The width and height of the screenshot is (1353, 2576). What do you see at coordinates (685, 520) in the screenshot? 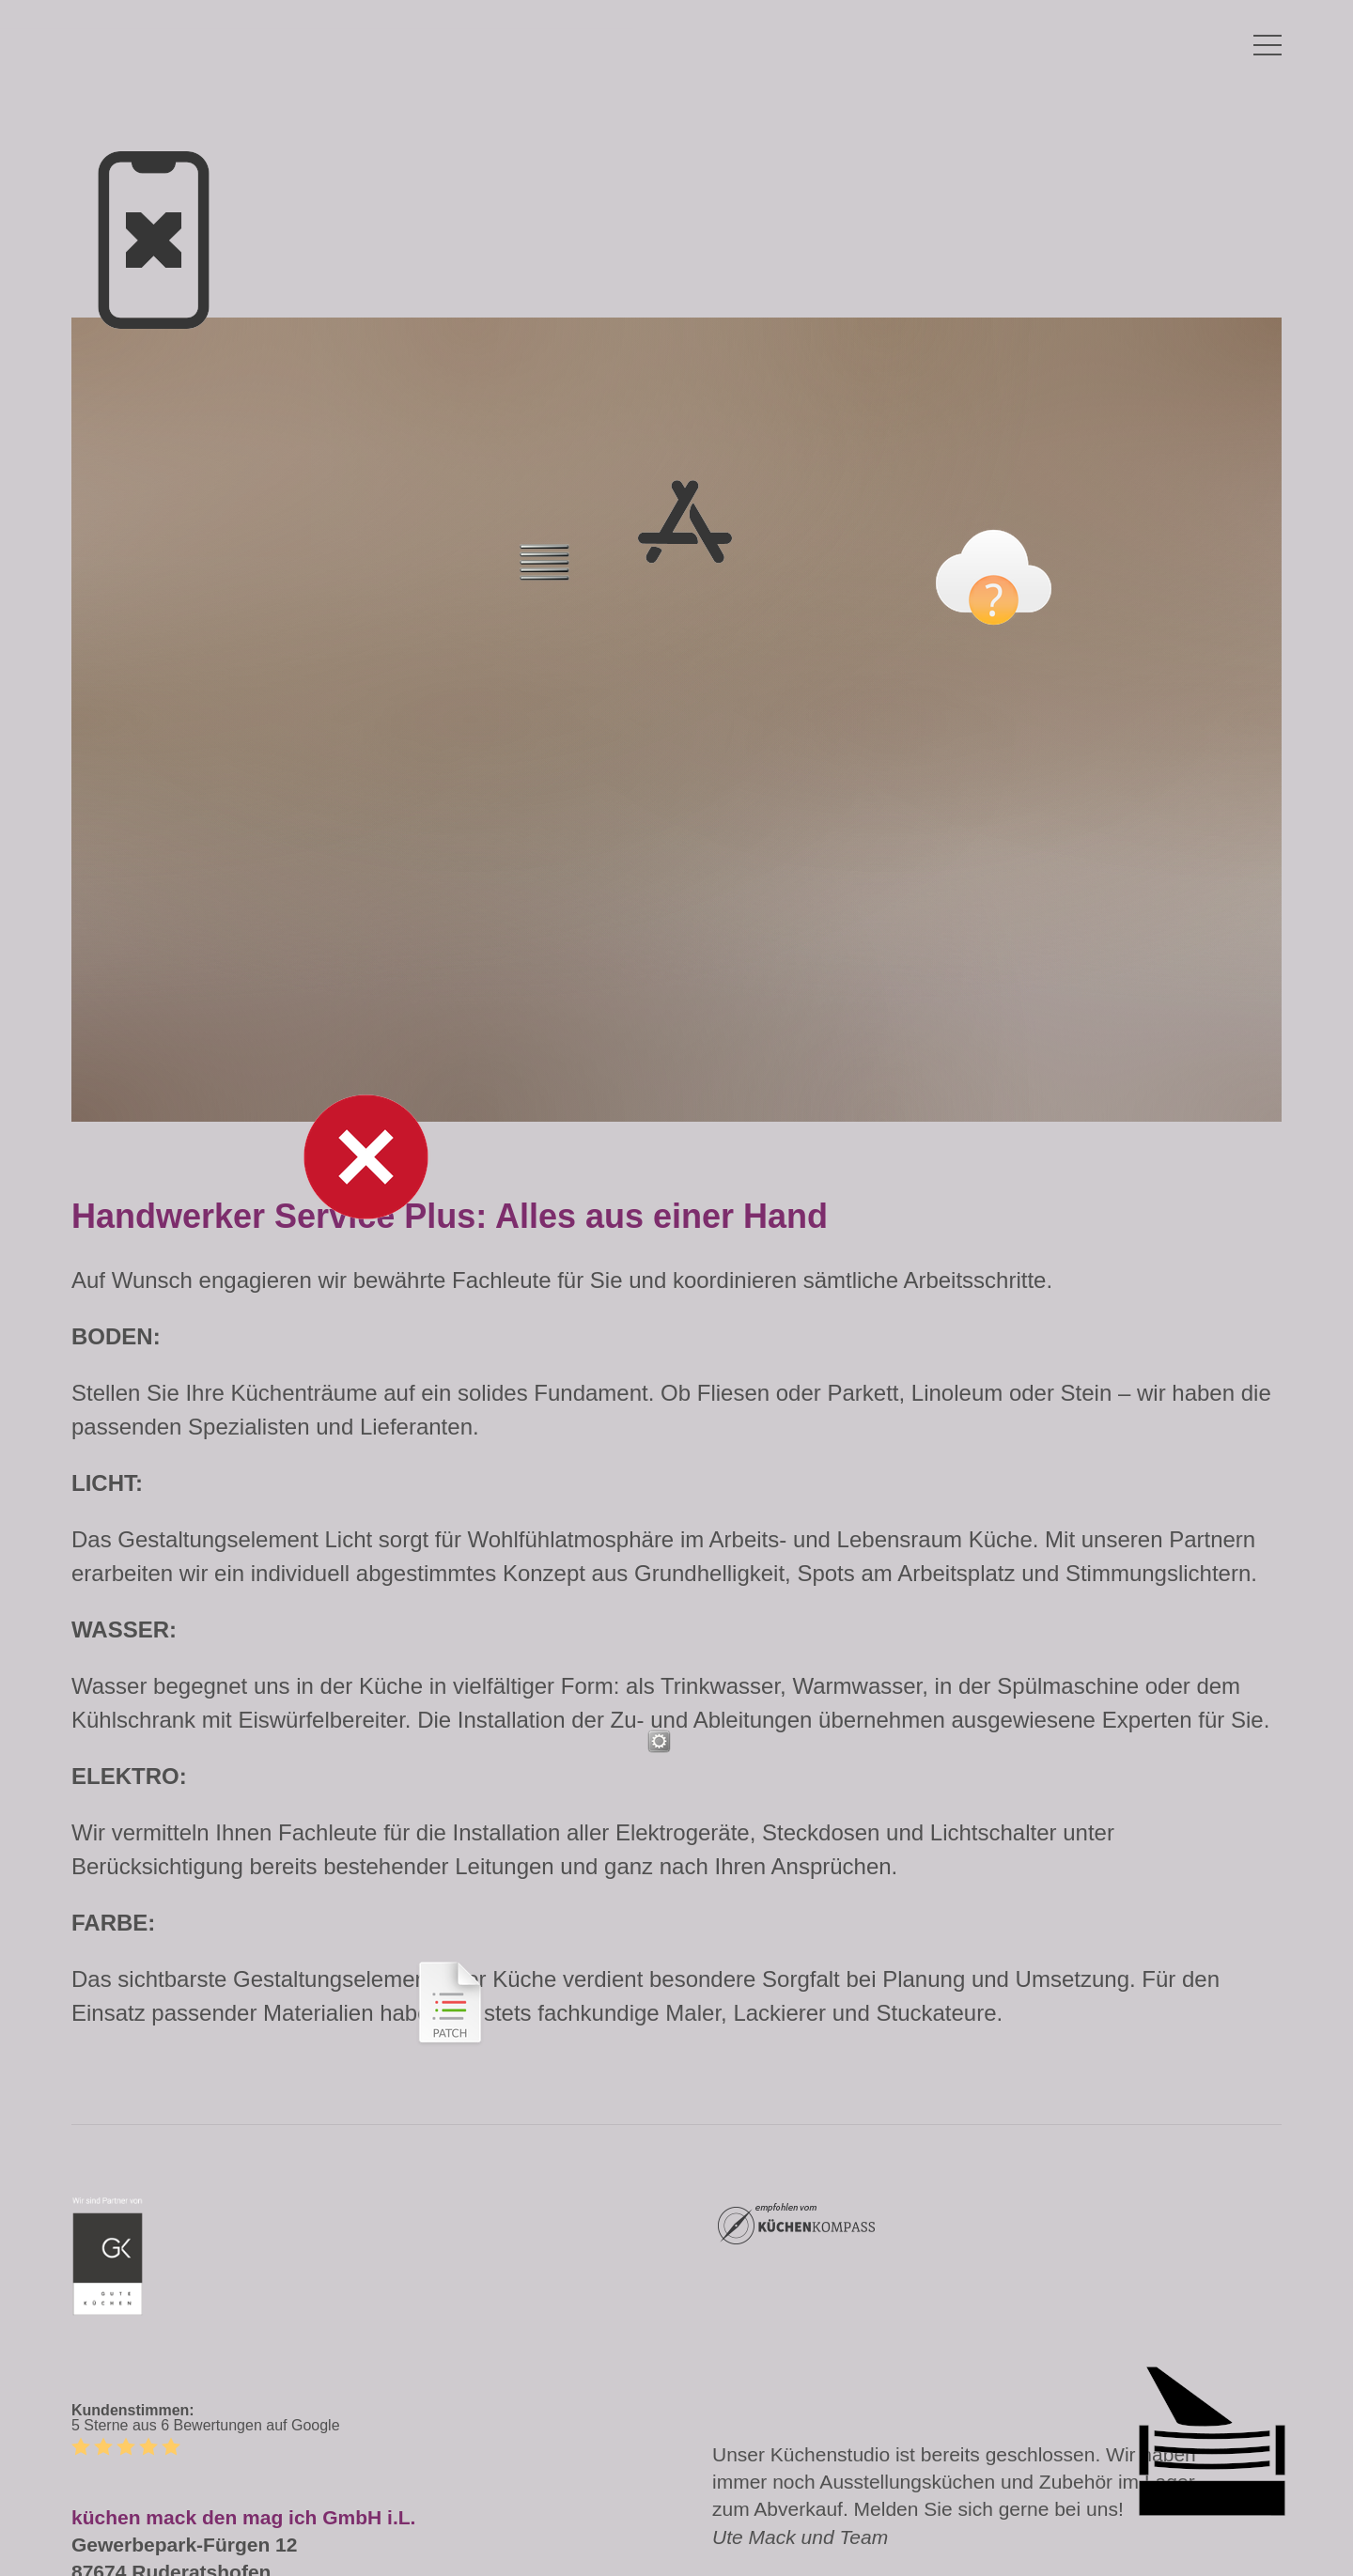
I see `open the app store` at bounding box center [685, 520].